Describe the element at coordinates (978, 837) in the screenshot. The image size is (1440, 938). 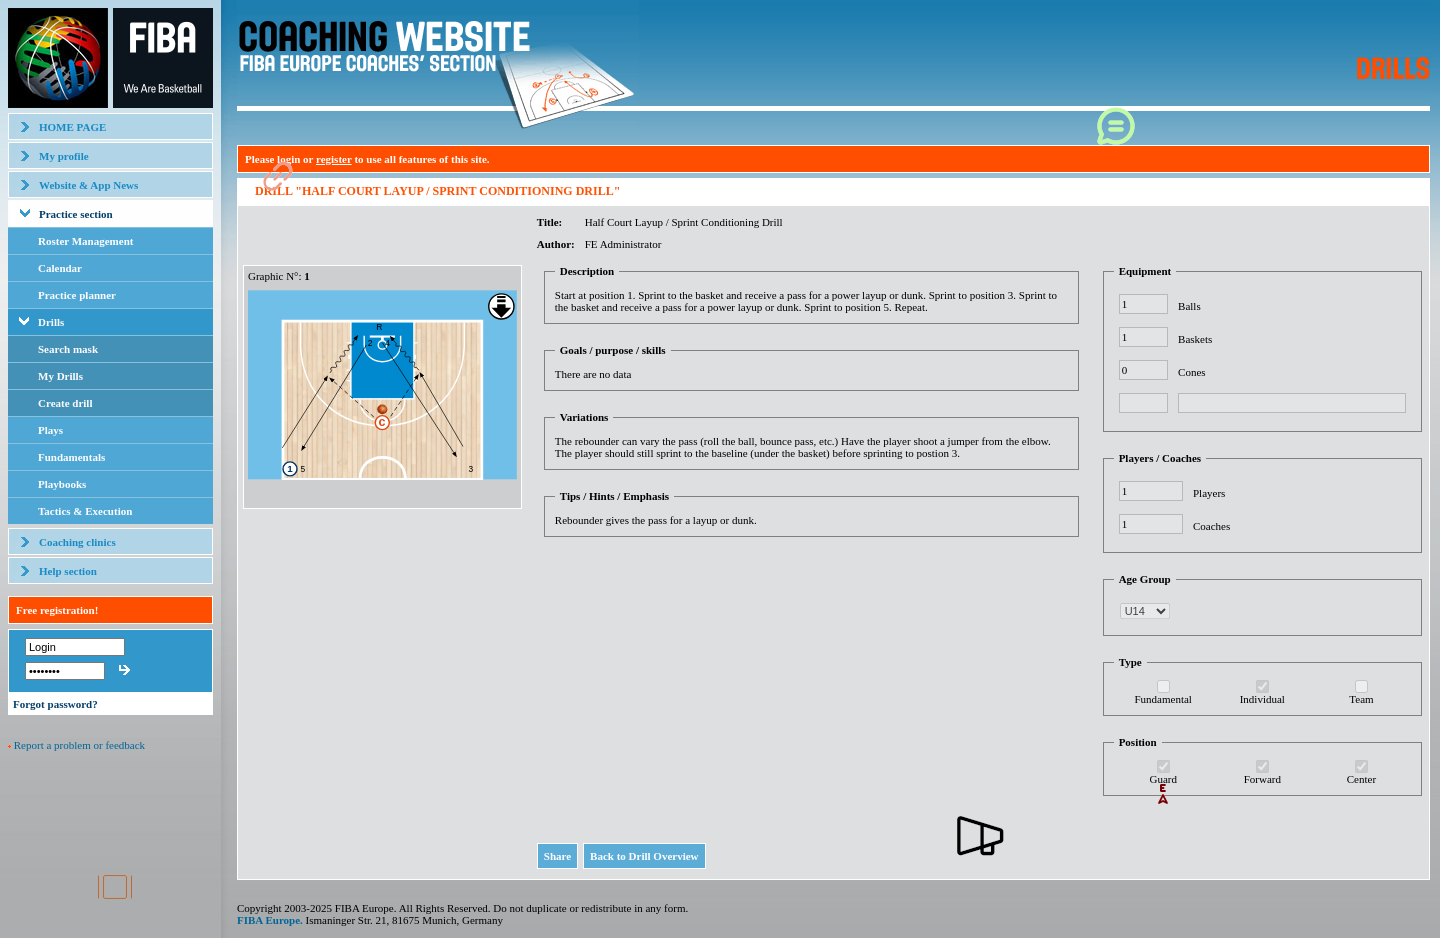
I see `make an announcement or broadcast` at that location.